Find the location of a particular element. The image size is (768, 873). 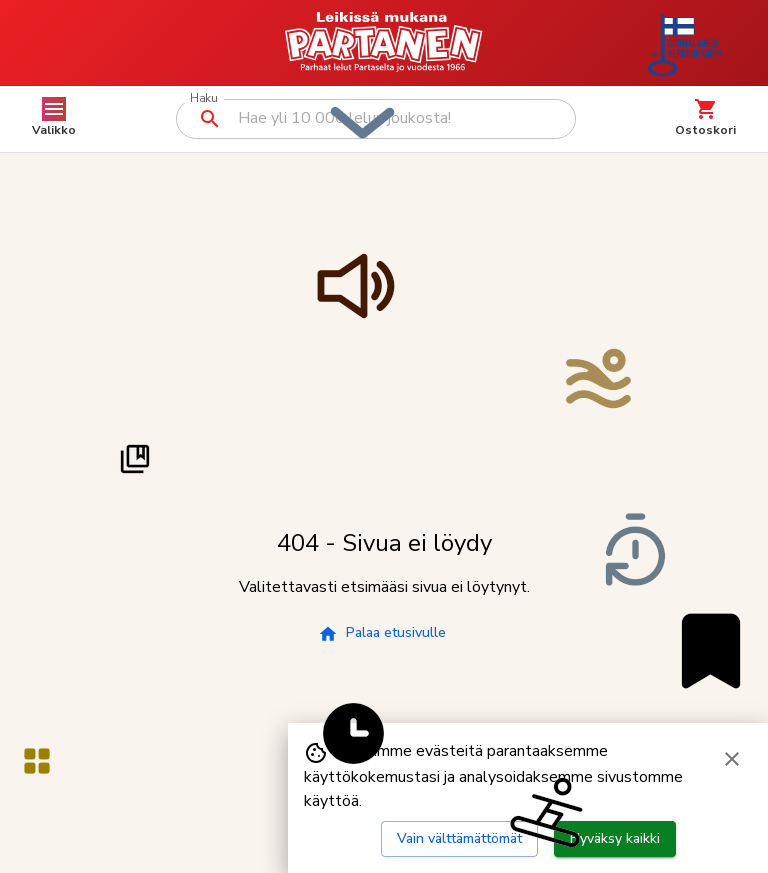

view current time is located at coordinates (353, 733).